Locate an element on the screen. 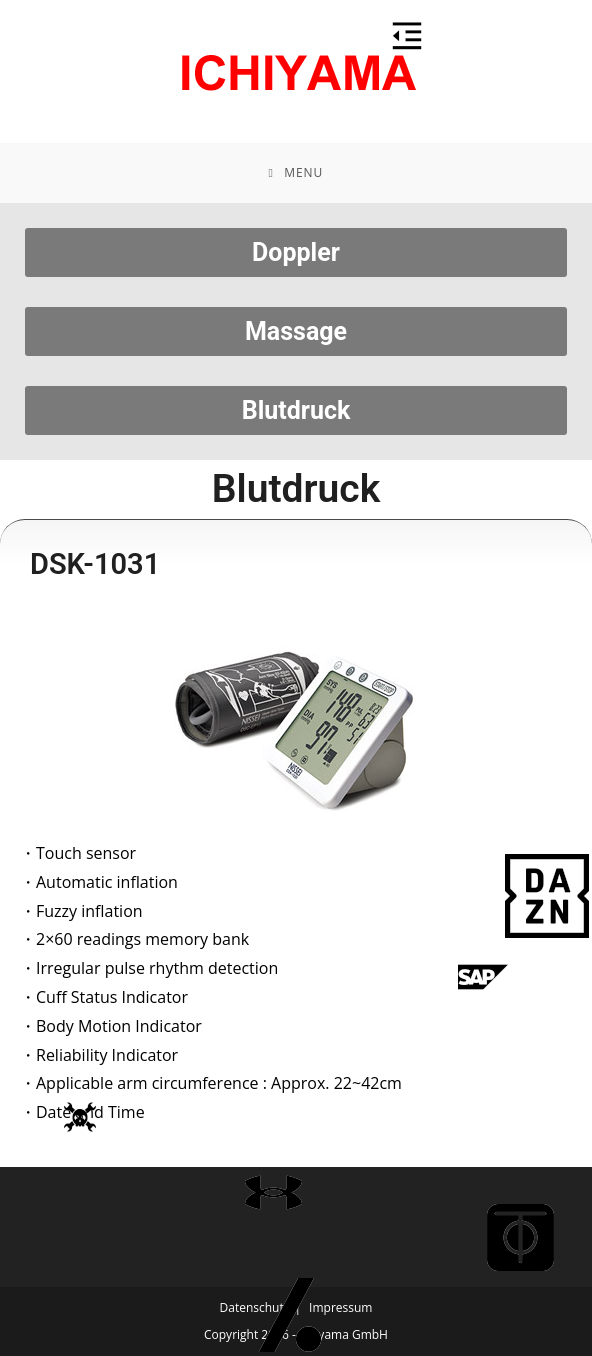 The width and height of the screenshot is (592, 1356). visit slashdot news website is located at coordinates (290, 1315).